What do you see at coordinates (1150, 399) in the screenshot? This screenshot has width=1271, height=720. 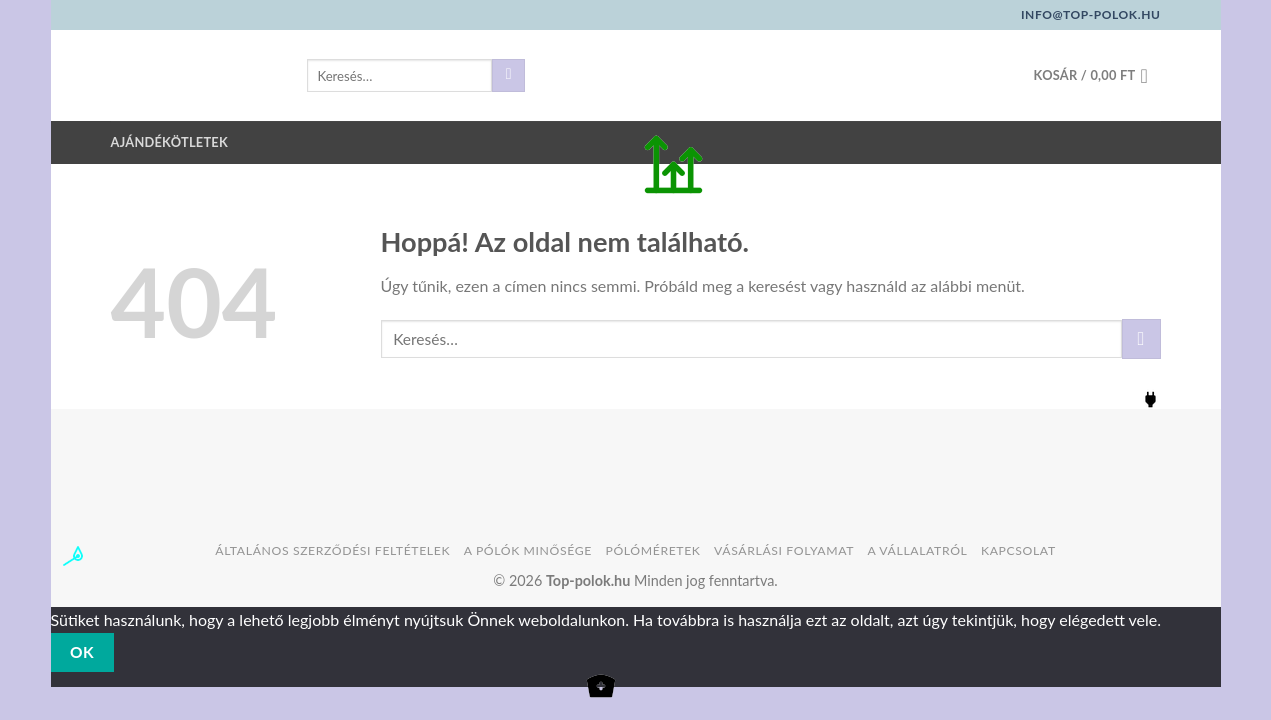 I see `indicates device is charging or connected to power` at bounding box center [1150, 399].